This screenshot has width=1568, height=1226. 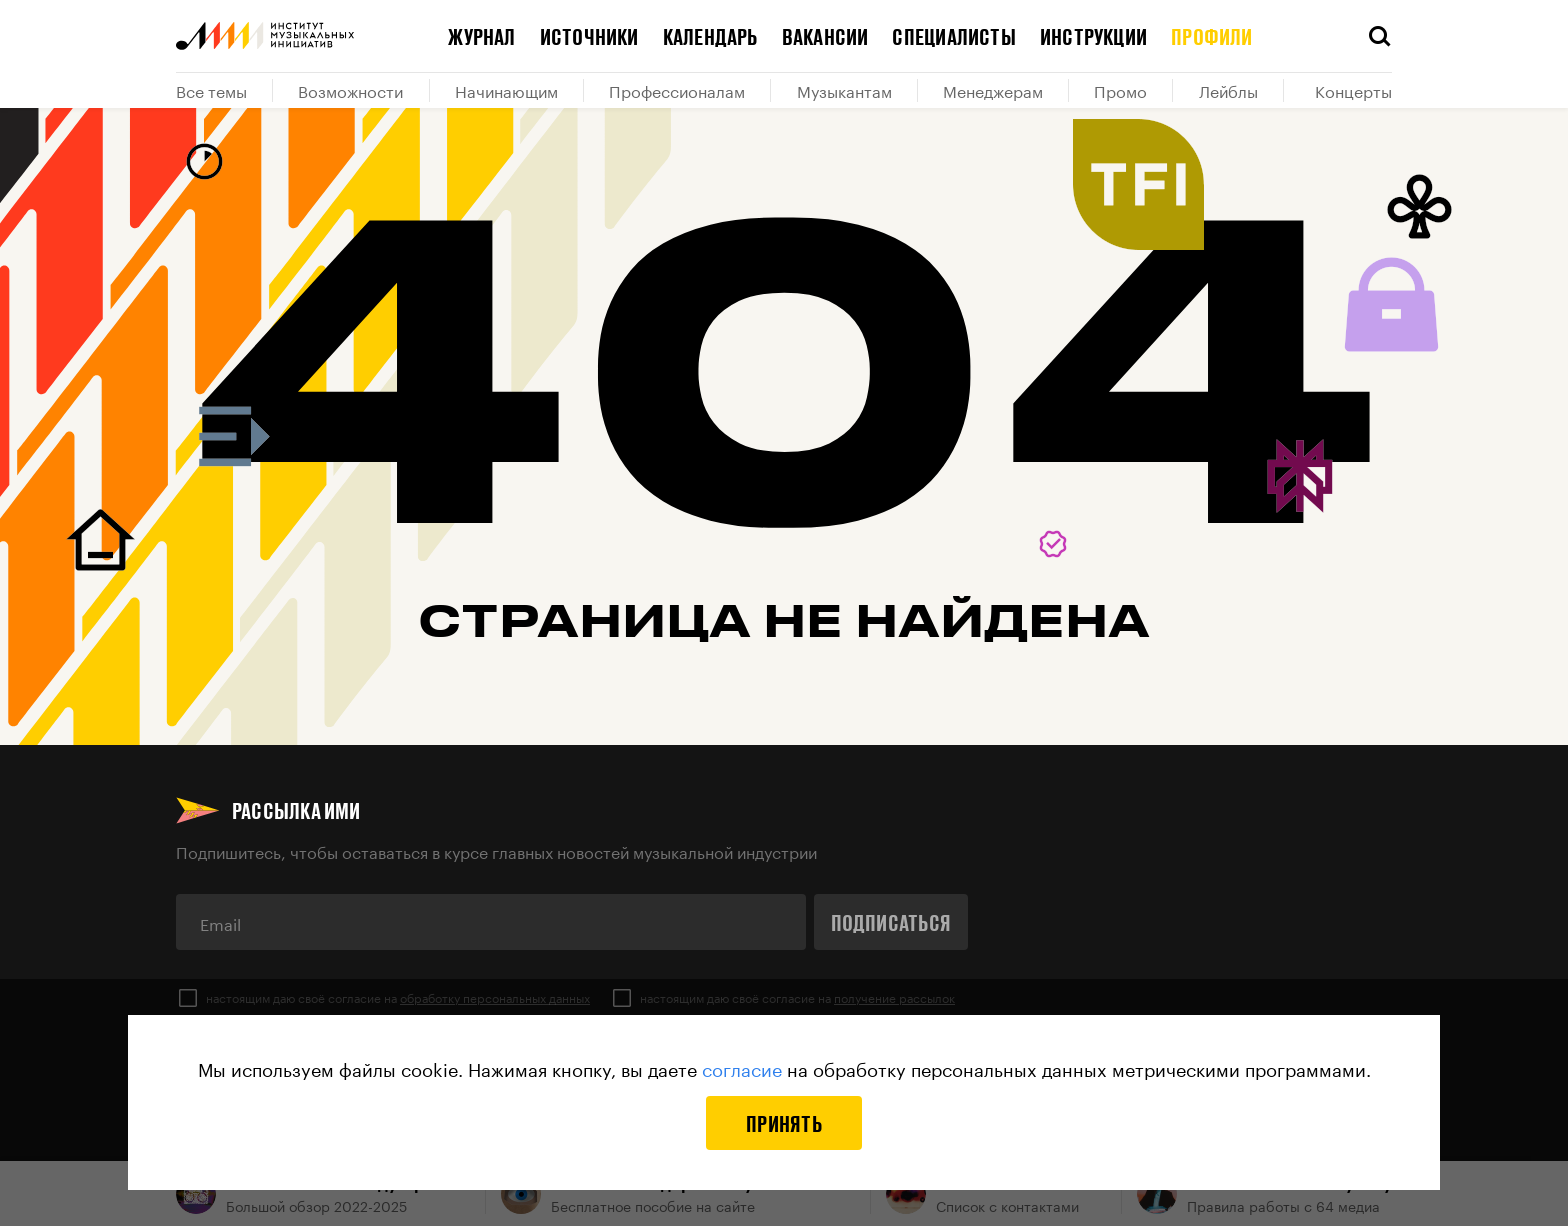 What do you see at coordinates (204, 161) in the screenshot?
I see `indicates 25% progress or completion status` at bounding box center [204, 161].